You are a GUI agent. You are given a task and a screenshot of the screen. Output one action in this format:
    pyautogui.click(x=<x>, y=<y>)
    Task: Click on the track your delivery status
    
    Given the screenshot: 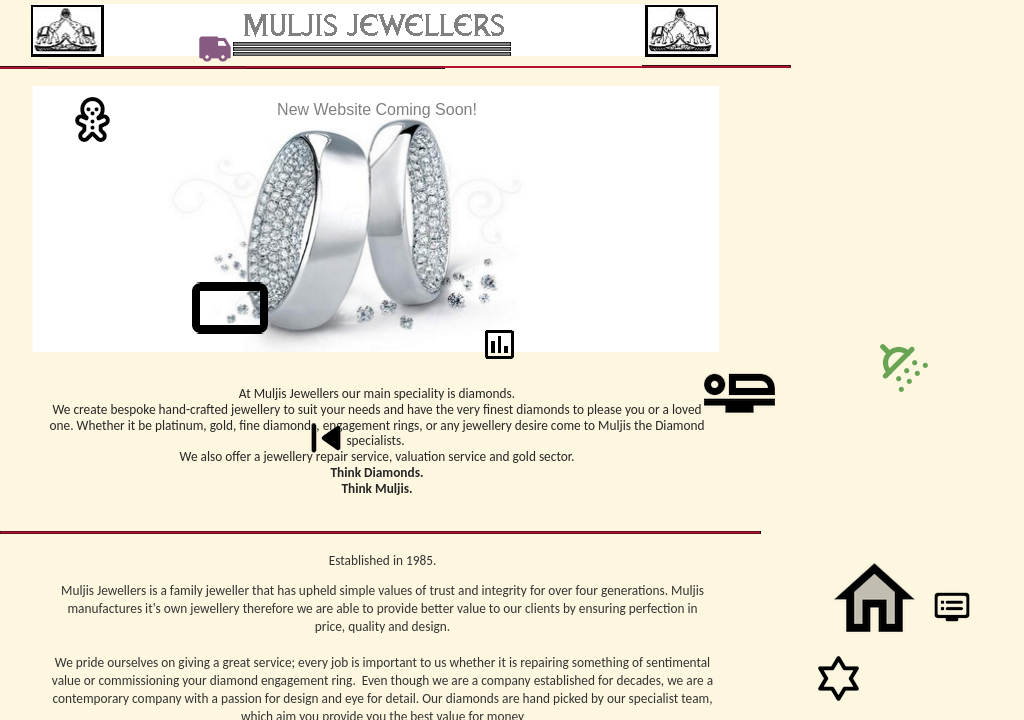 What is the action you would take?
    pyautogui.click(x=215, y=49)
    